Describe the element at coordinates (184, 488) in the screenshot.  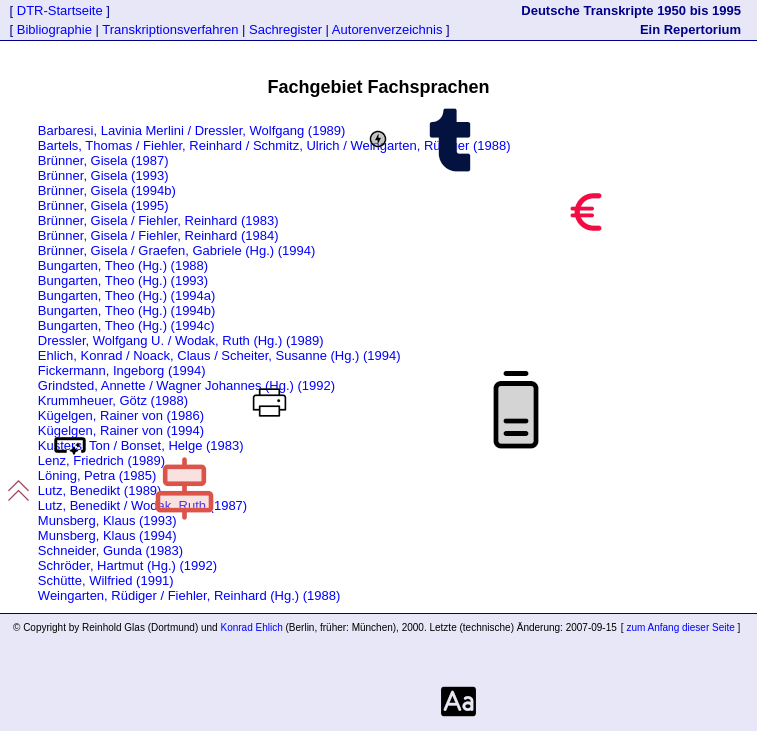
I see `align objects to horizontal center` at that location.